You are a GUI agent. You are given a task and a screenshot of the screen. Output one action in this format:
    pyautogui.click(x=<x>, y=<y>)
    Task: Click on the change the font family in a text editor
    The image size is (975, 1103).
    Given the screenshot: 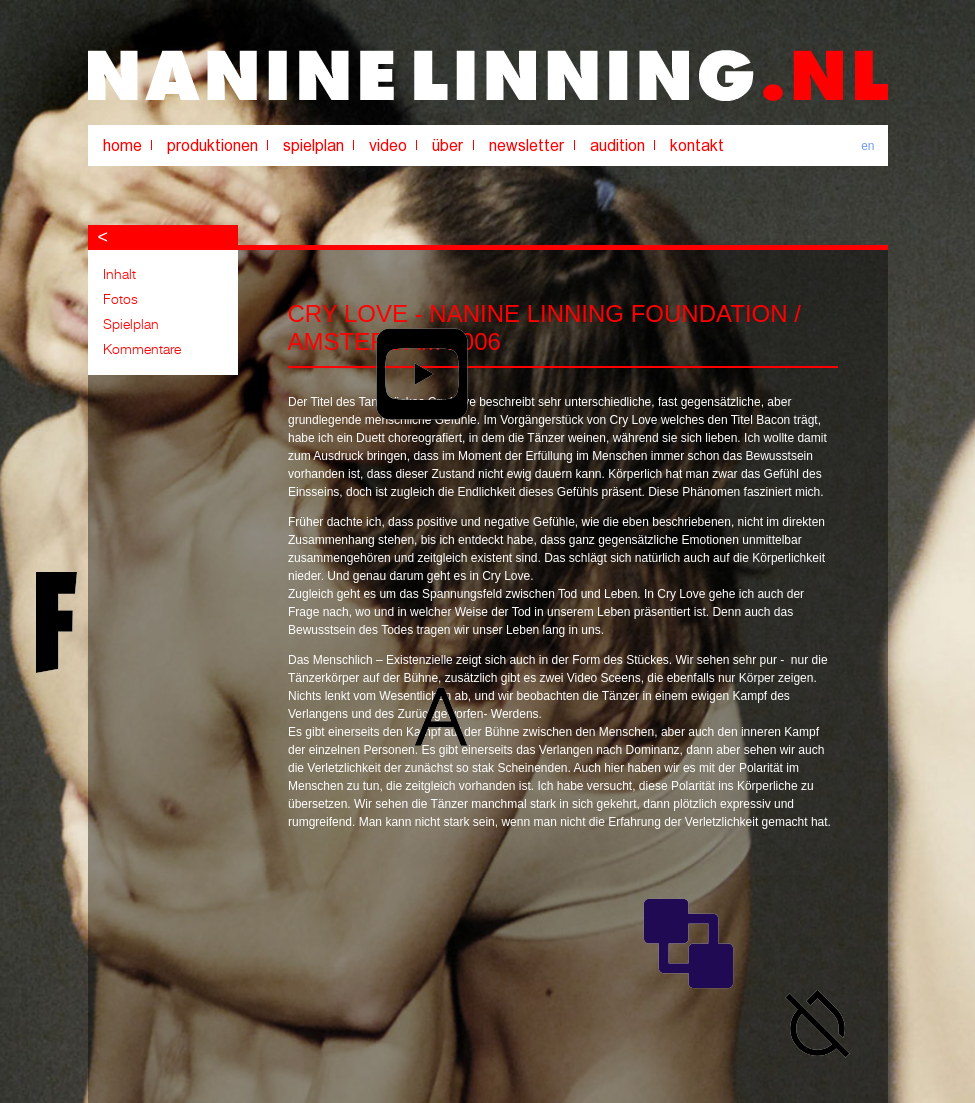 What is the action you would take?
    pyautogui.click(x=441, y=715)
    